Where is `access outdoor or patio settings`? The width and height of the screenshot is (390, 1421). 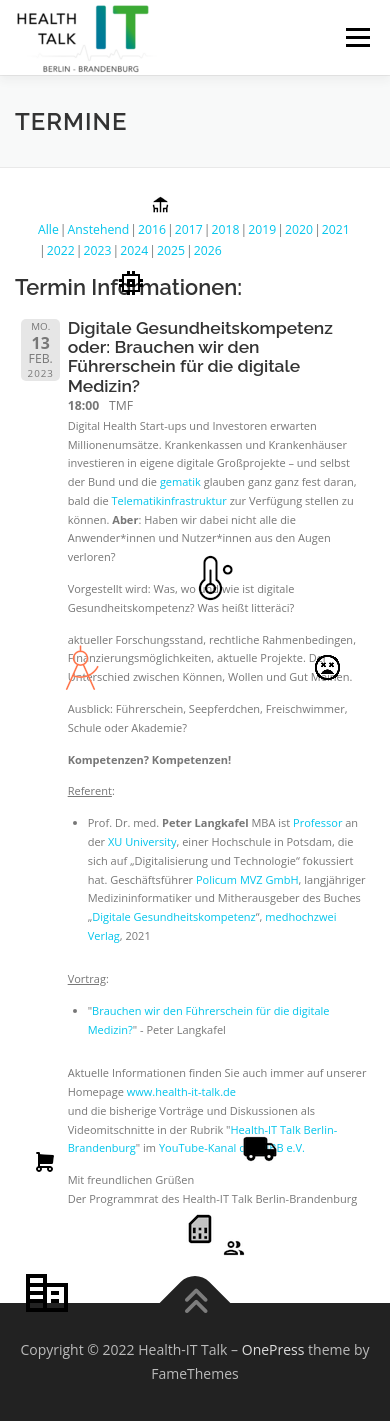 access outdoor or patio settings is located at coordinates (160, 204).